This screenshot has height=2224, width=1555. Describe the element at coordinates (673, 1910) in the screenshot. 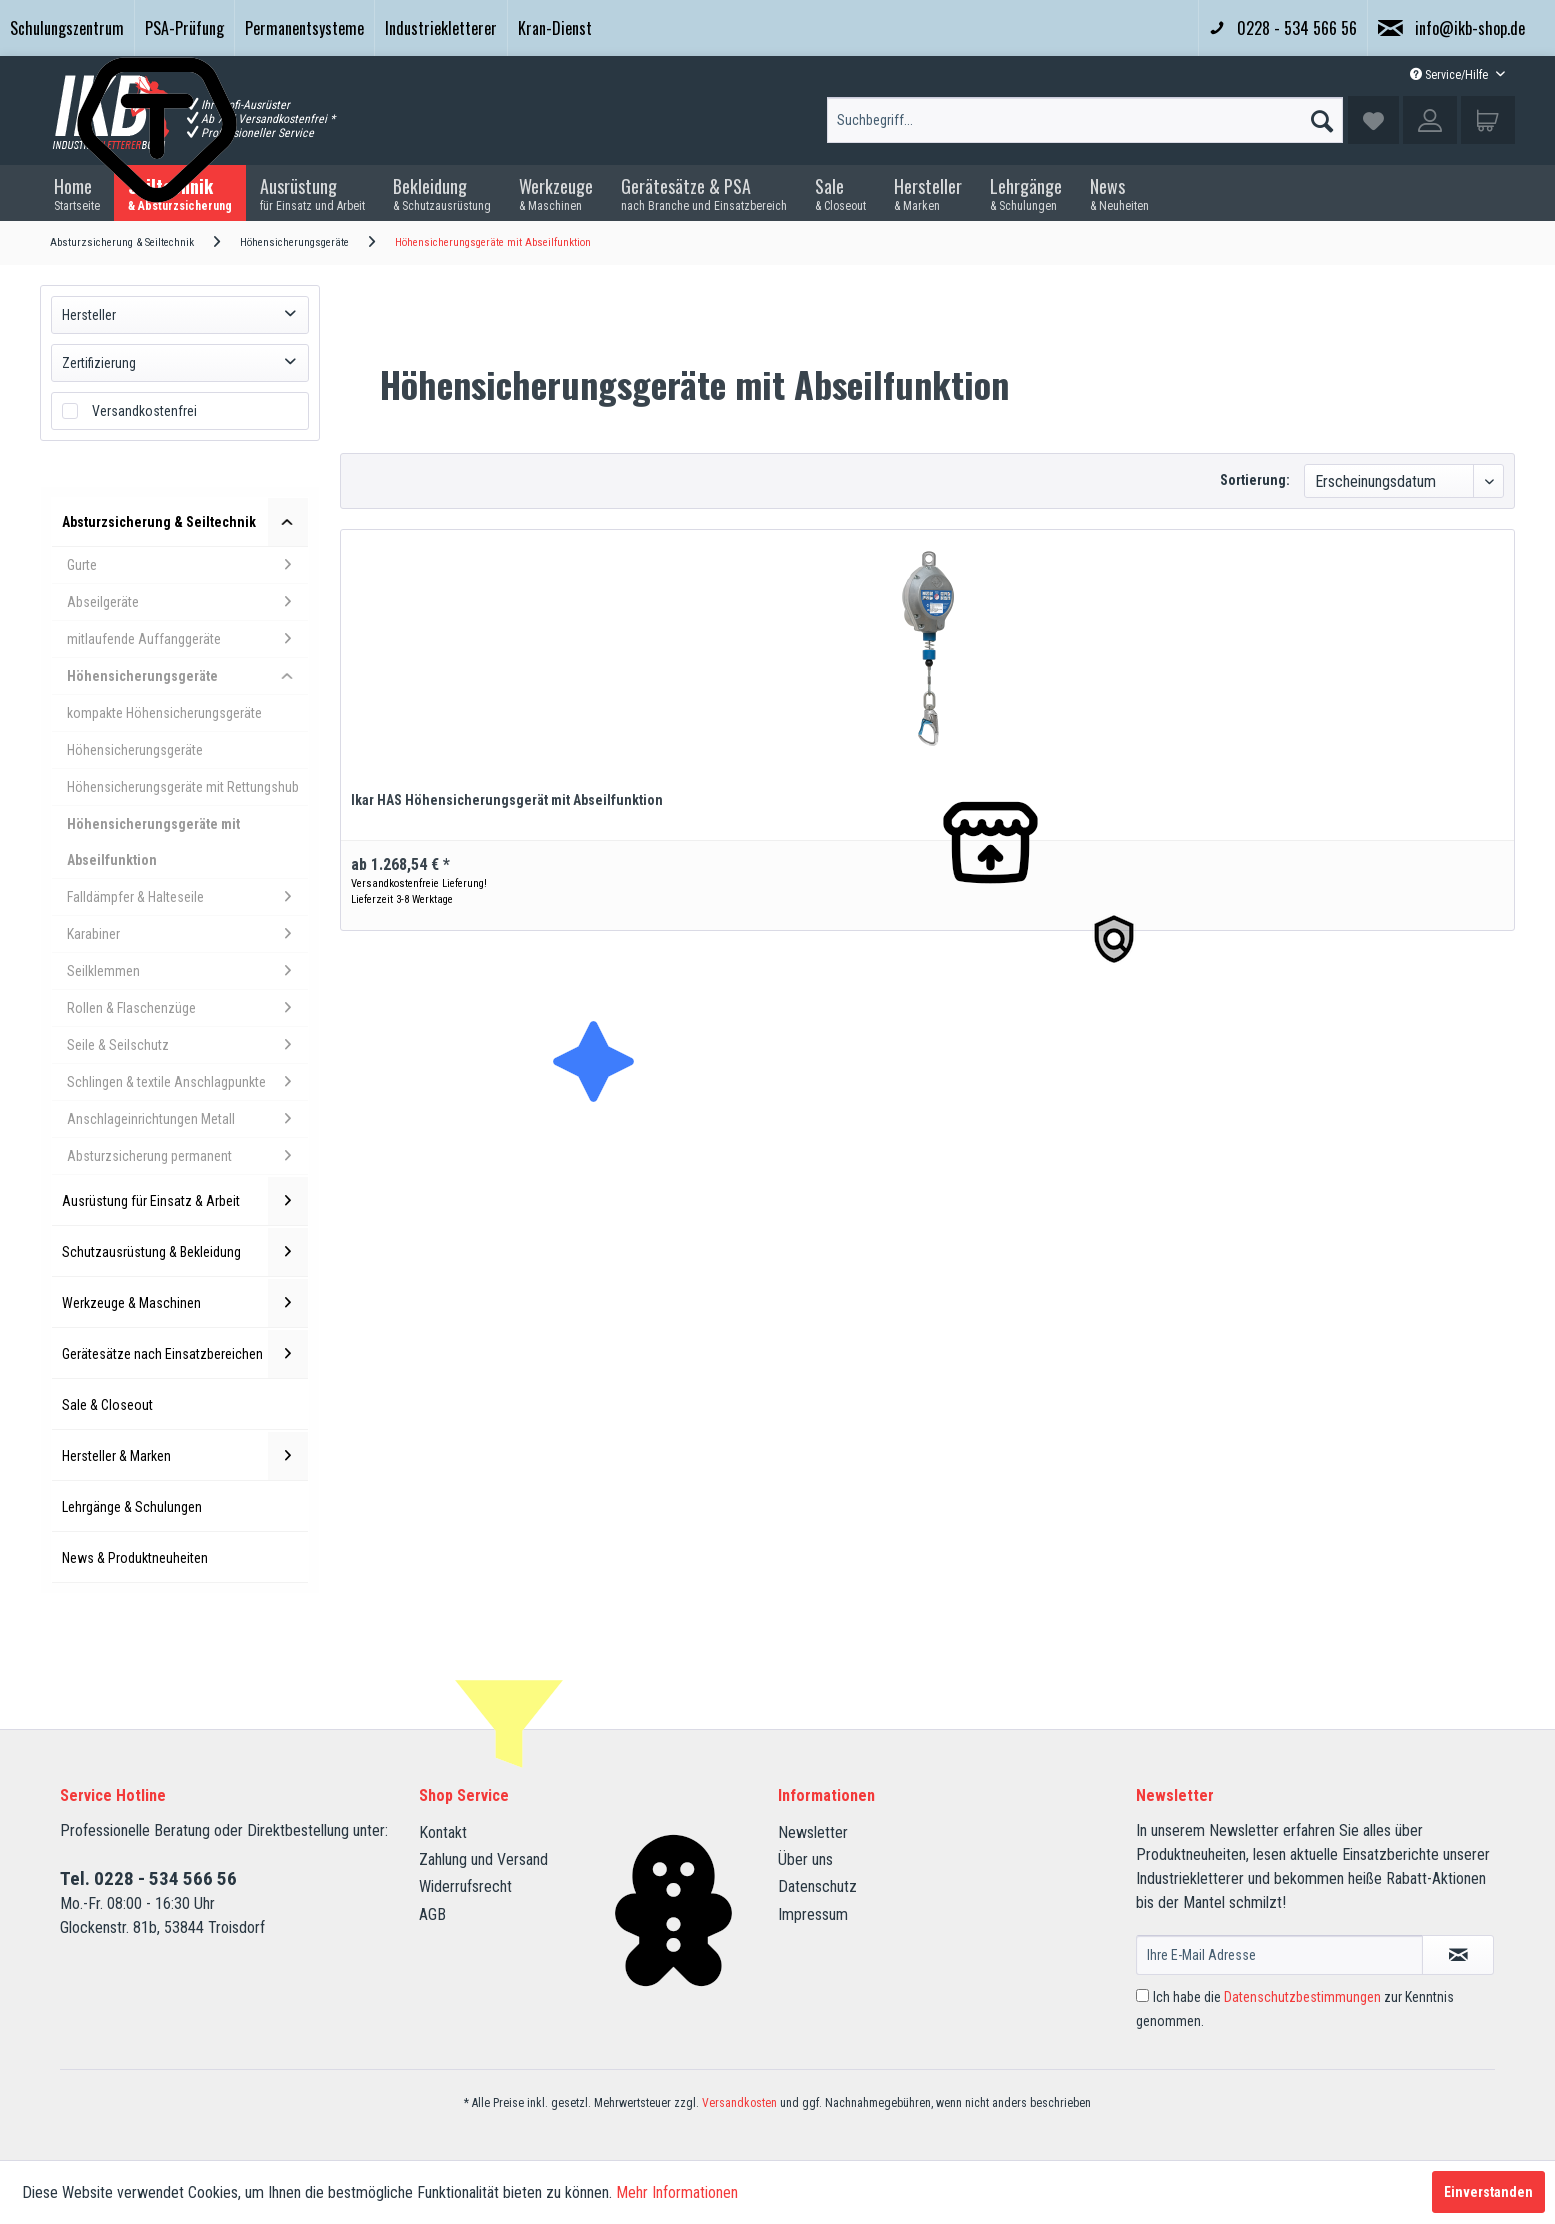

I see `gingerbread man cookie icon` at that location.